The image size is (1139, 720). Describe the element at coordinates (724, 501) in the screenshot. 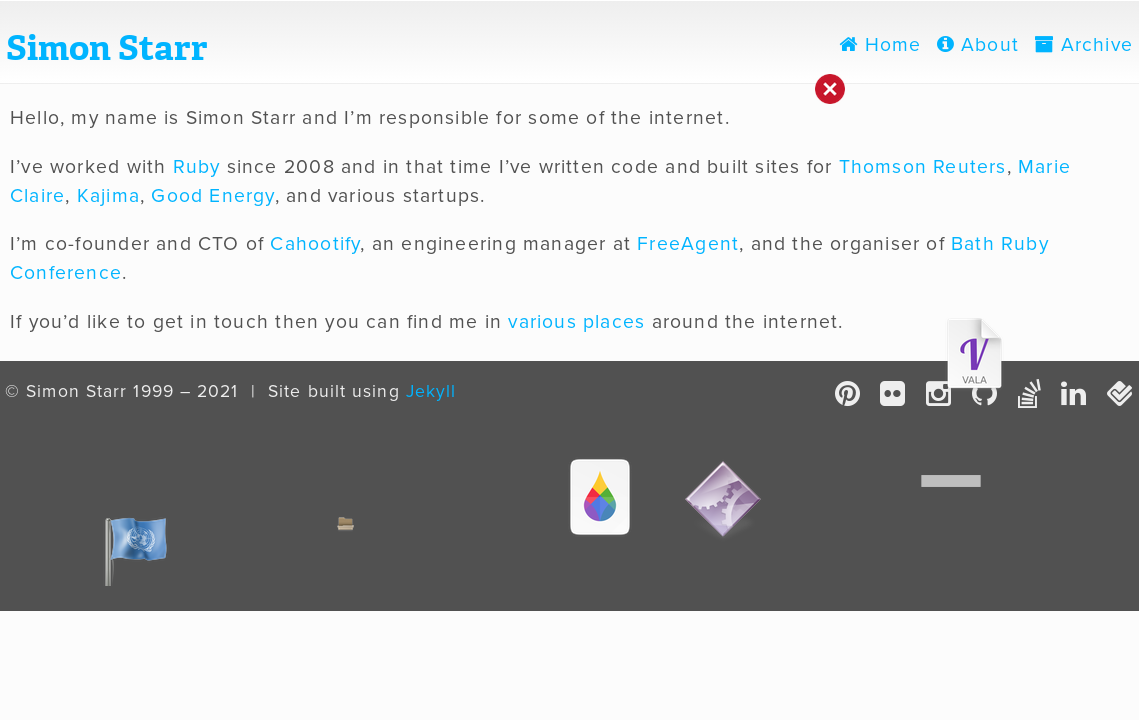

I see `indicates an executable program file` at that location.